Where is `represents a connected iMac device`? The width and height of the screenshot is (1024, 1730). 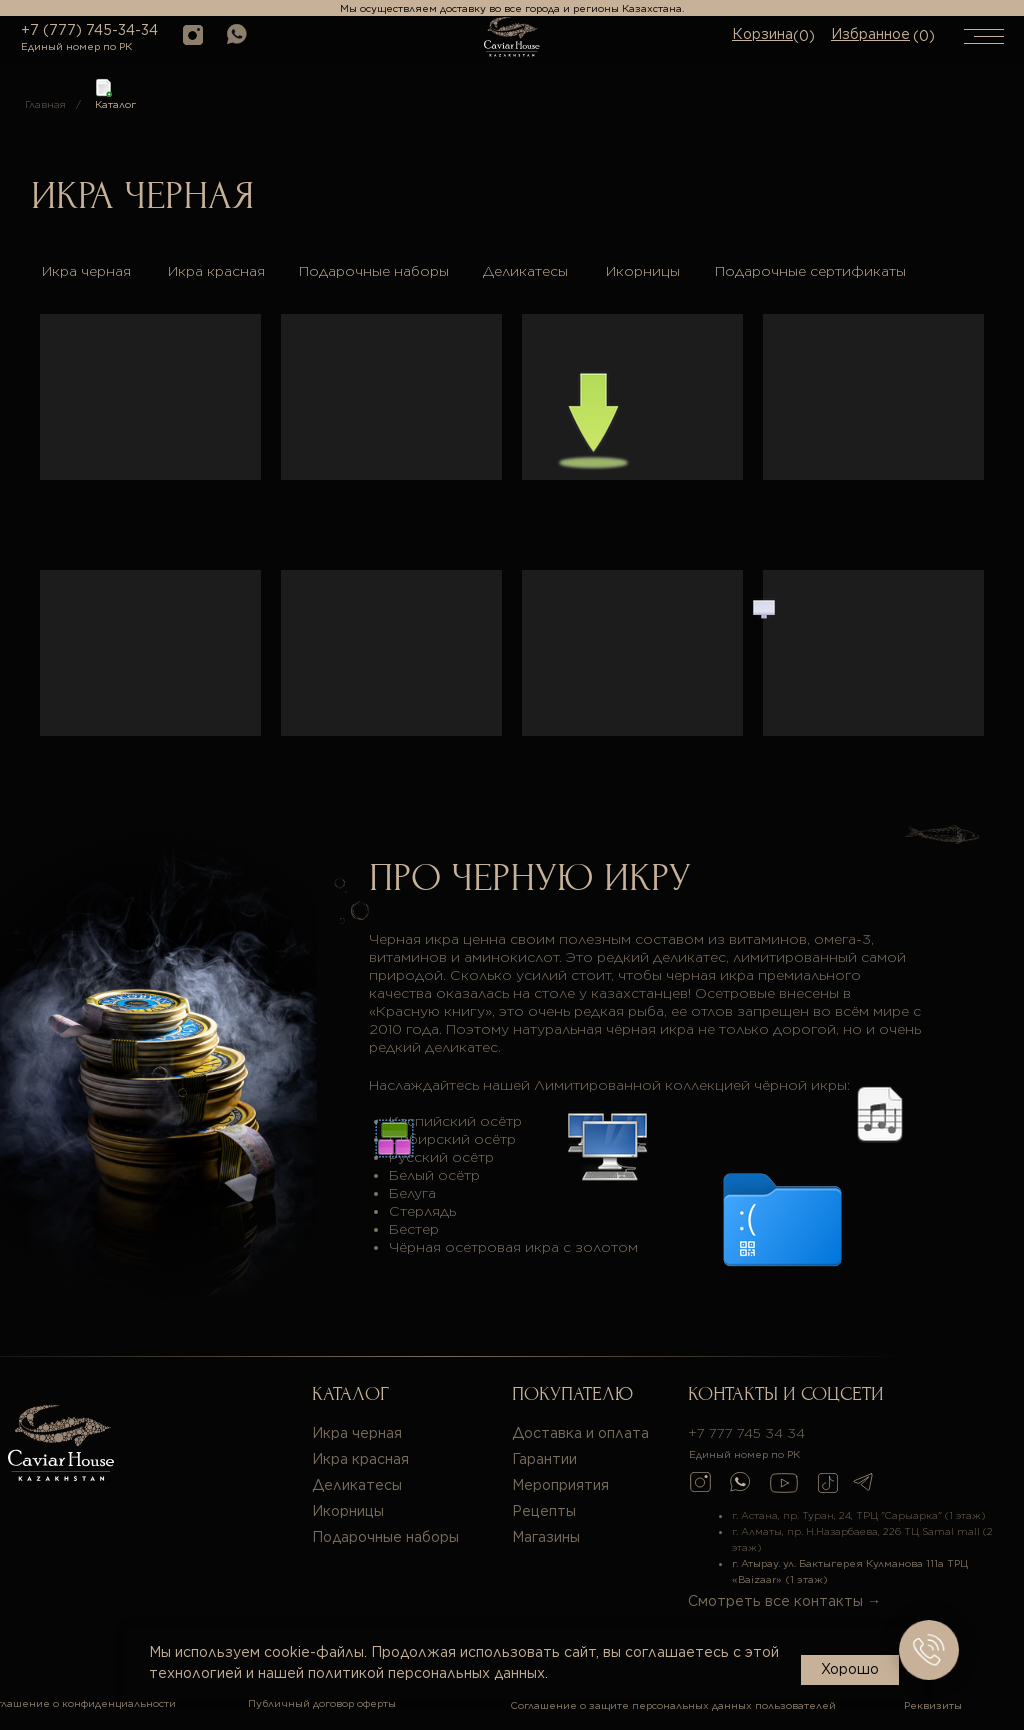 represents a connected iMac device is located at coordinates (764, 609).